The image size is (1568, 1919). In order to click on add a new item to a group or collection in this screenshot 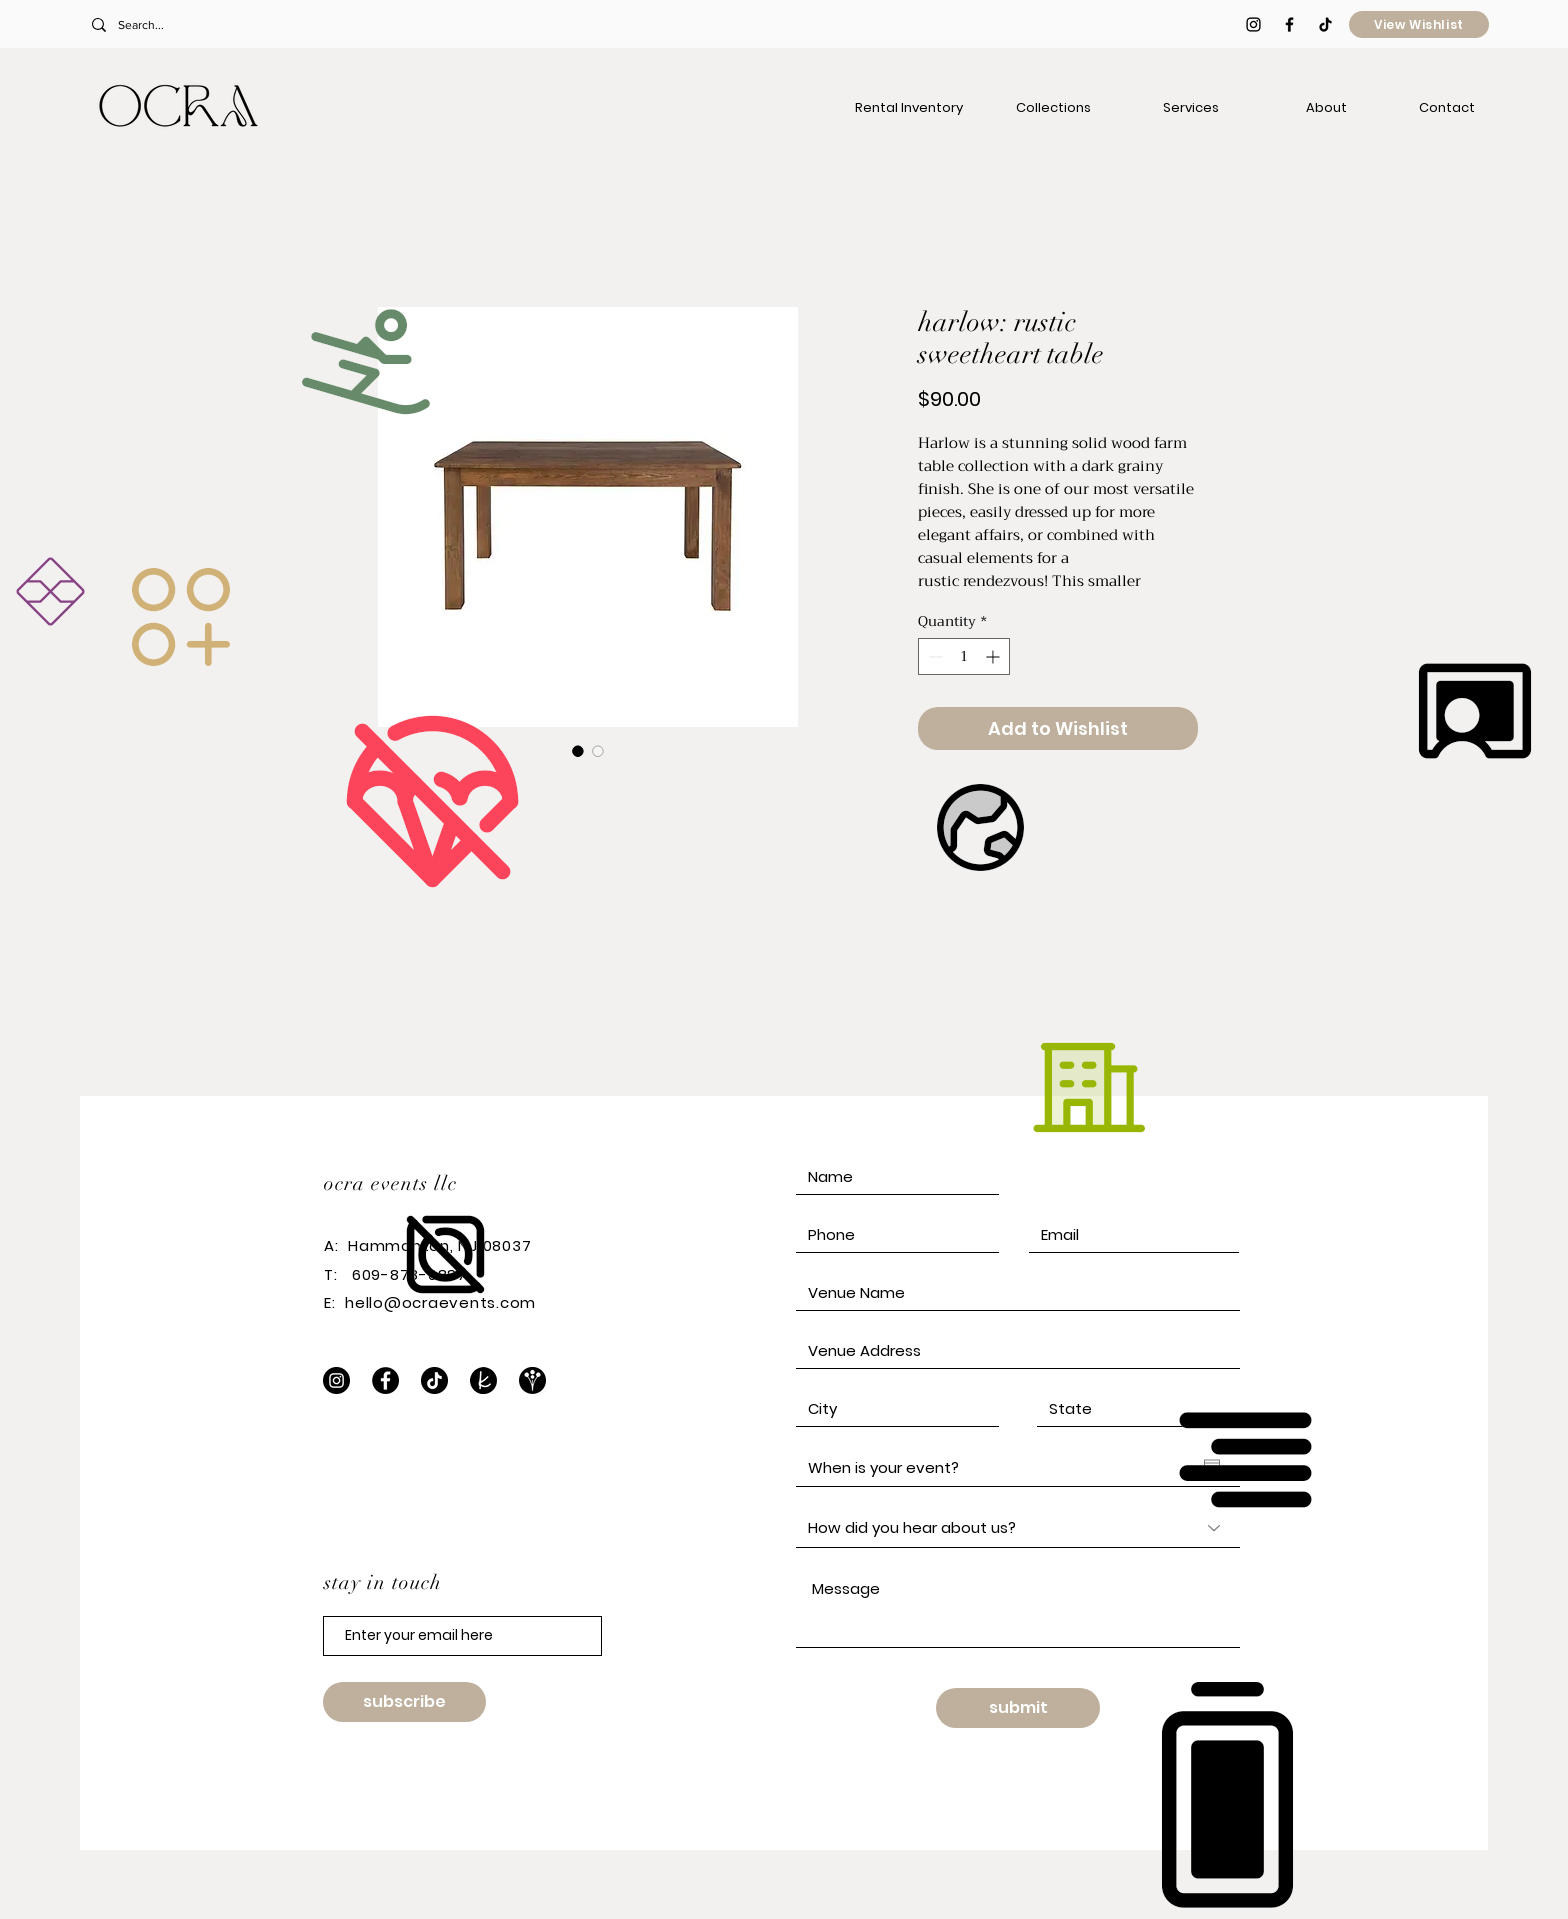, I will do `click(181, 617)`.